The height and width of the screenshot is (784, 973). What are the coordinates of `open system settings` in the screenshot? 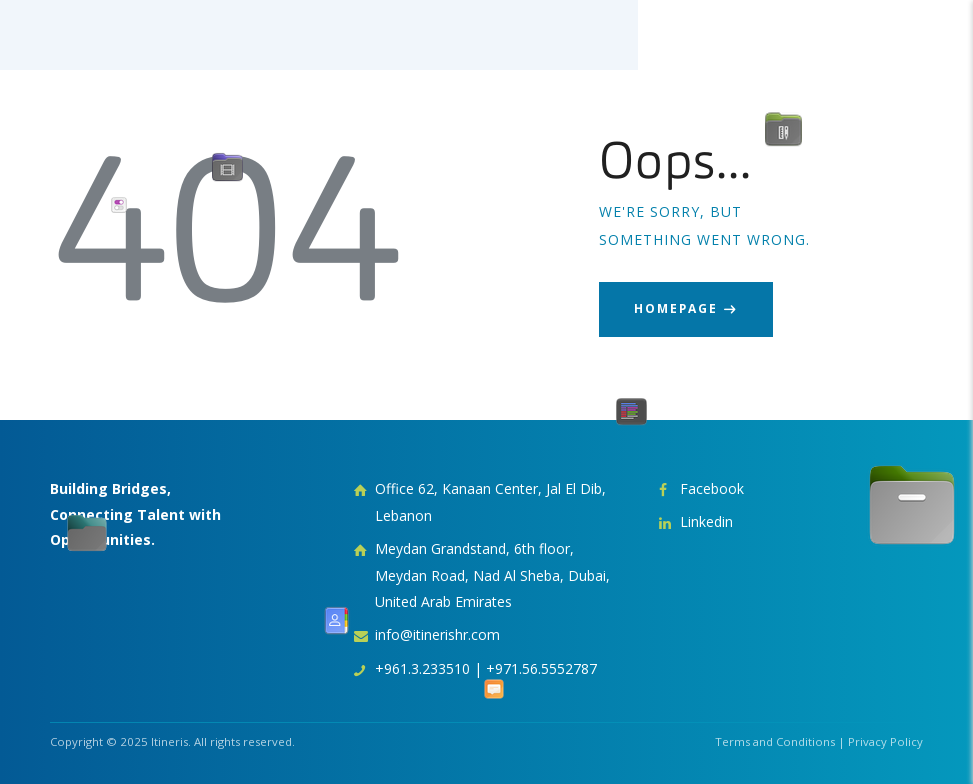 It's located at (119, 205).